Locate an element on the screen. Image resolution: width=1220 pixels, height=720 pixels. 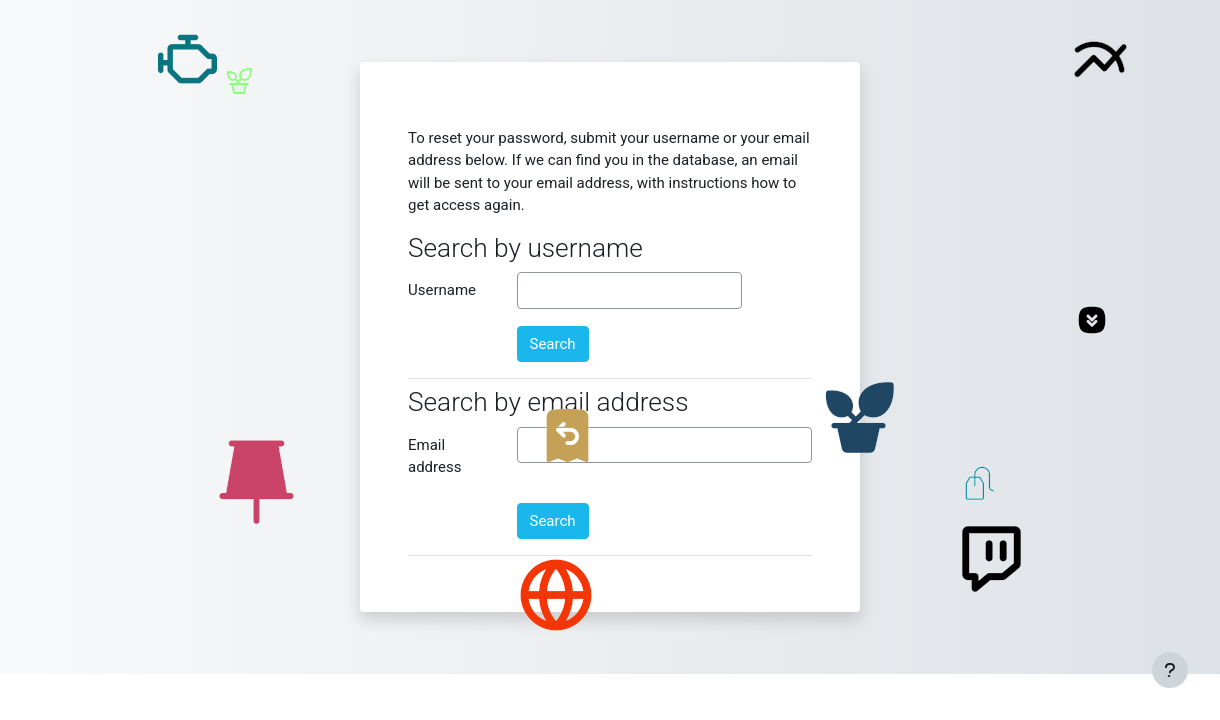
browse tea or hot beverage options is located at coordinates (978, 484).